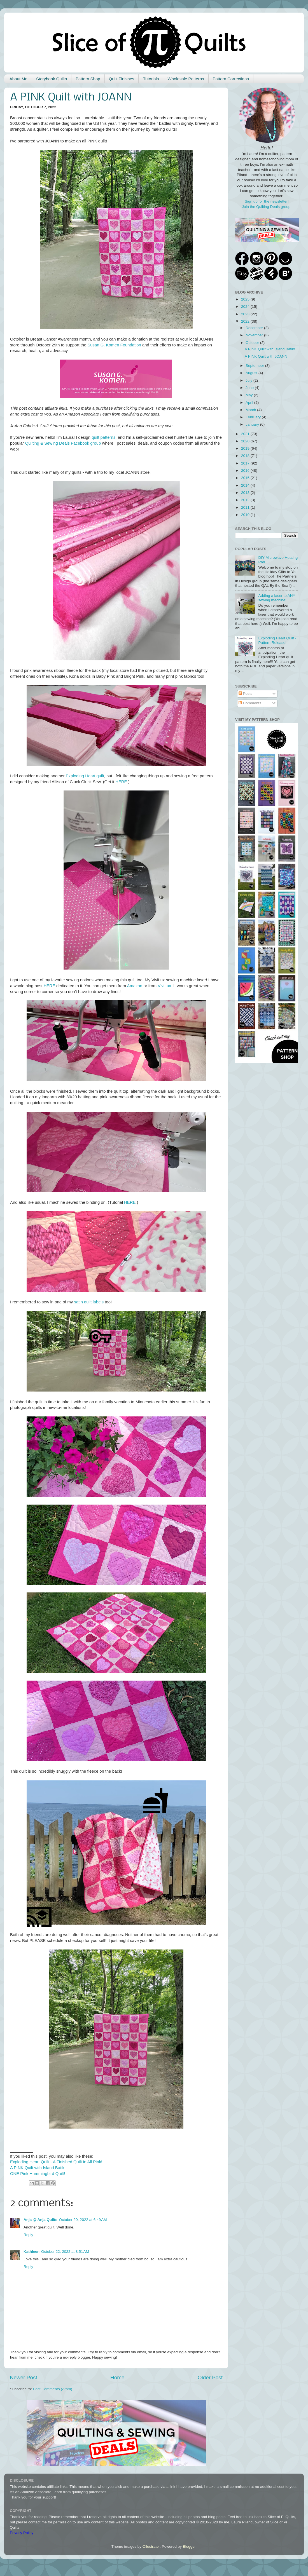 Image resolution: width=308 pixels, height=2576 pixels. What do you see at coordinates (100, 1337) in the screenshot?
I see `access vpn or secure connection settings` at bounding box center [100, 1337].